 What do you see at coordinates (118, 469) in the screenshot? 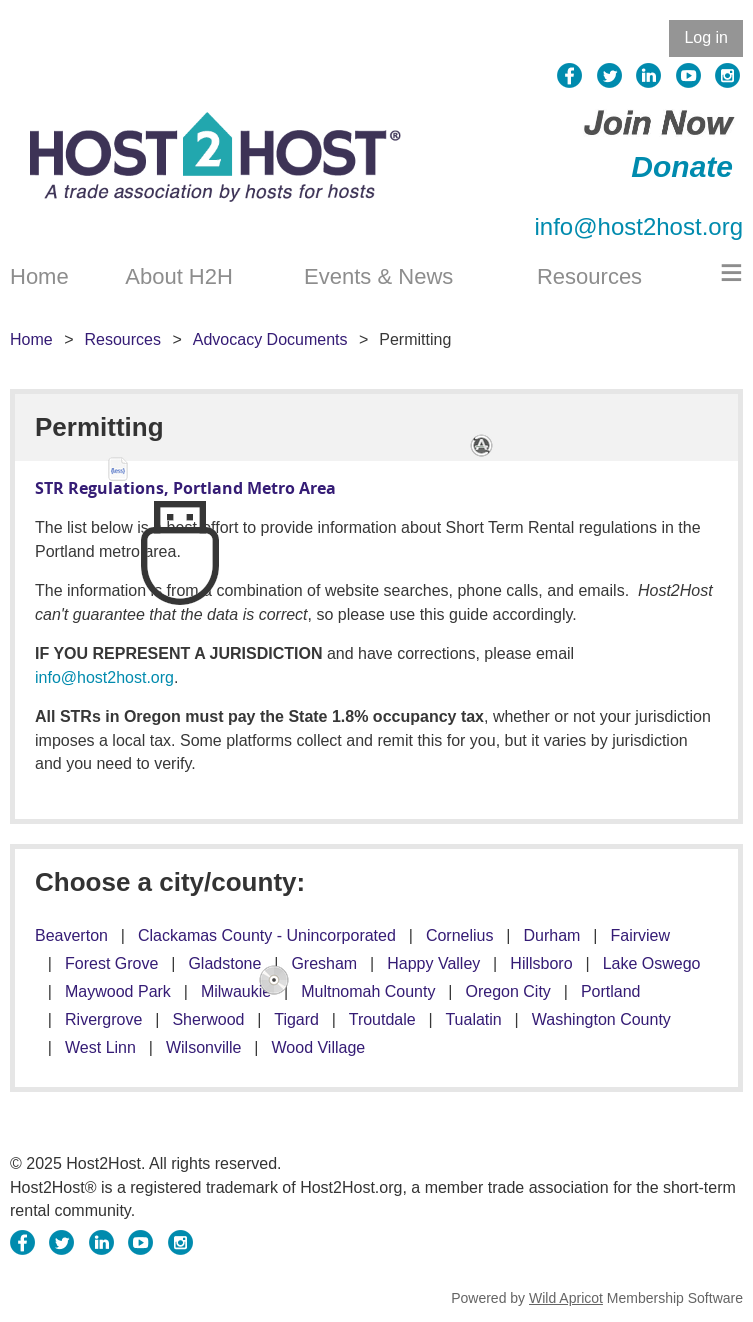
I see `a LESS stylesheet file` at bounding box center [118, 469].